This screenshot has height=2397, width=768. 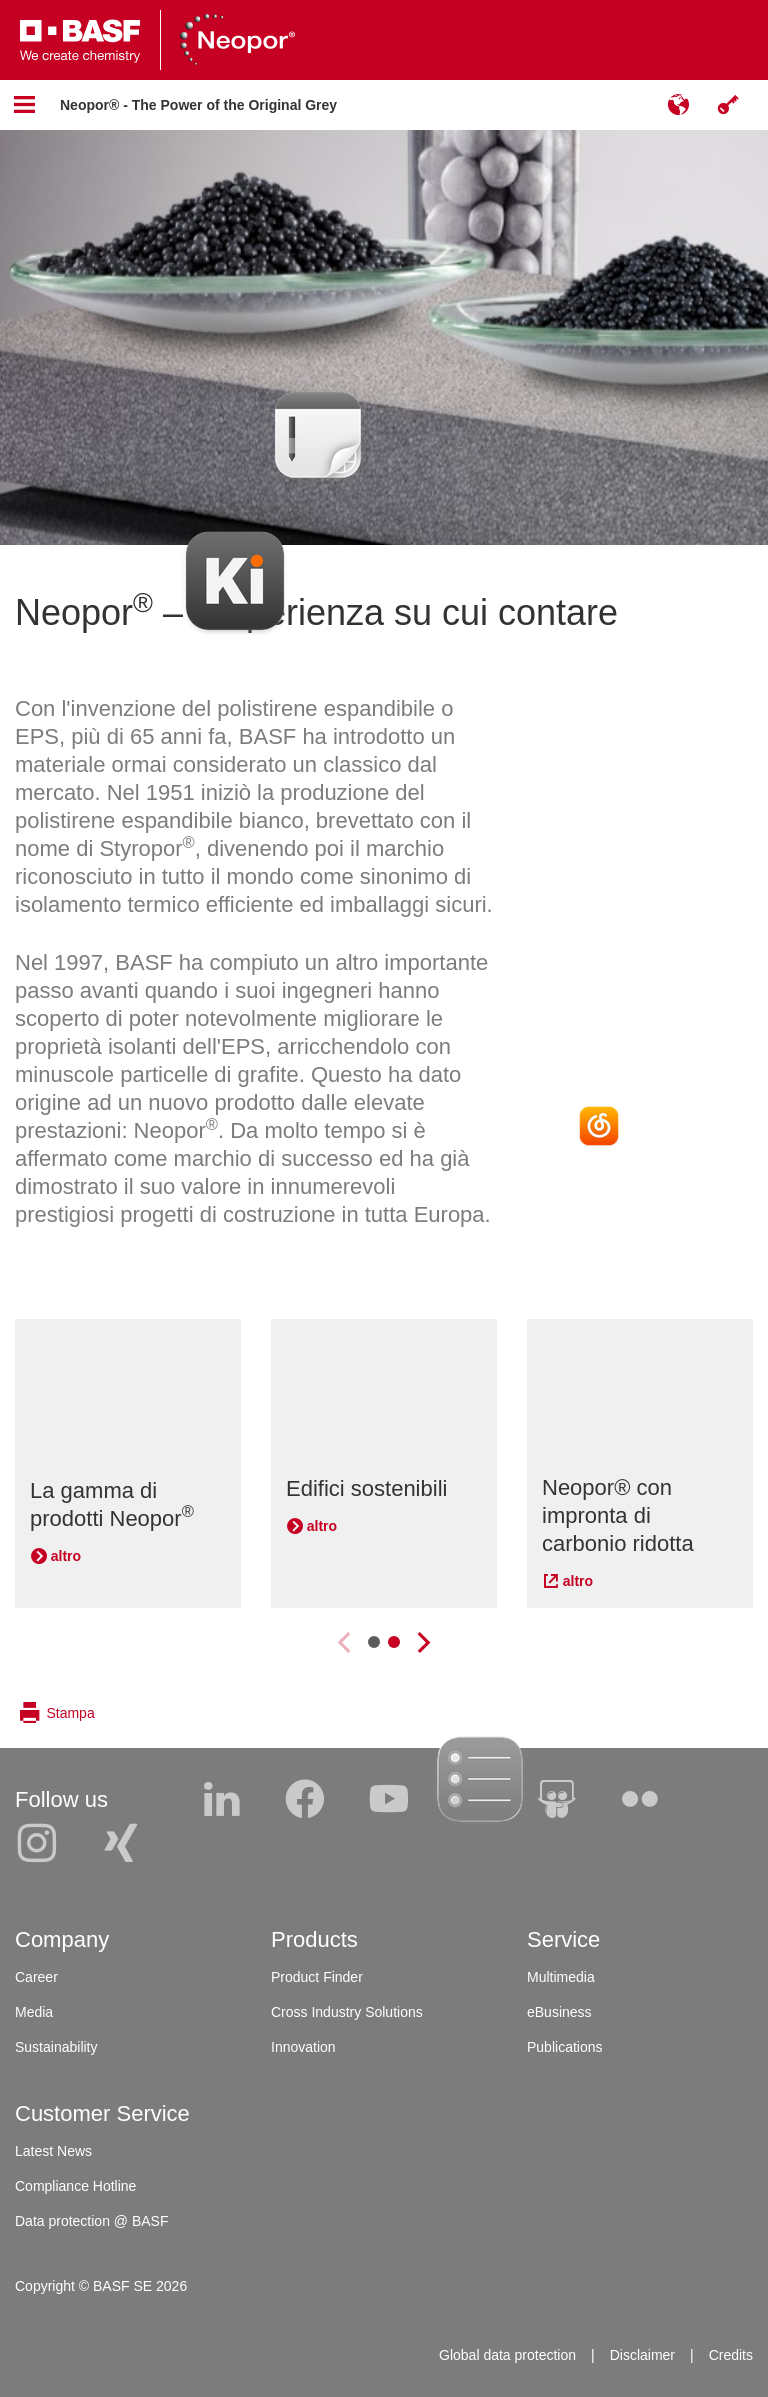 What do you see at coordinates (599, 1126) in the screenshot?
I see `open netease cloud music app` at bounding box center [599, 1126].